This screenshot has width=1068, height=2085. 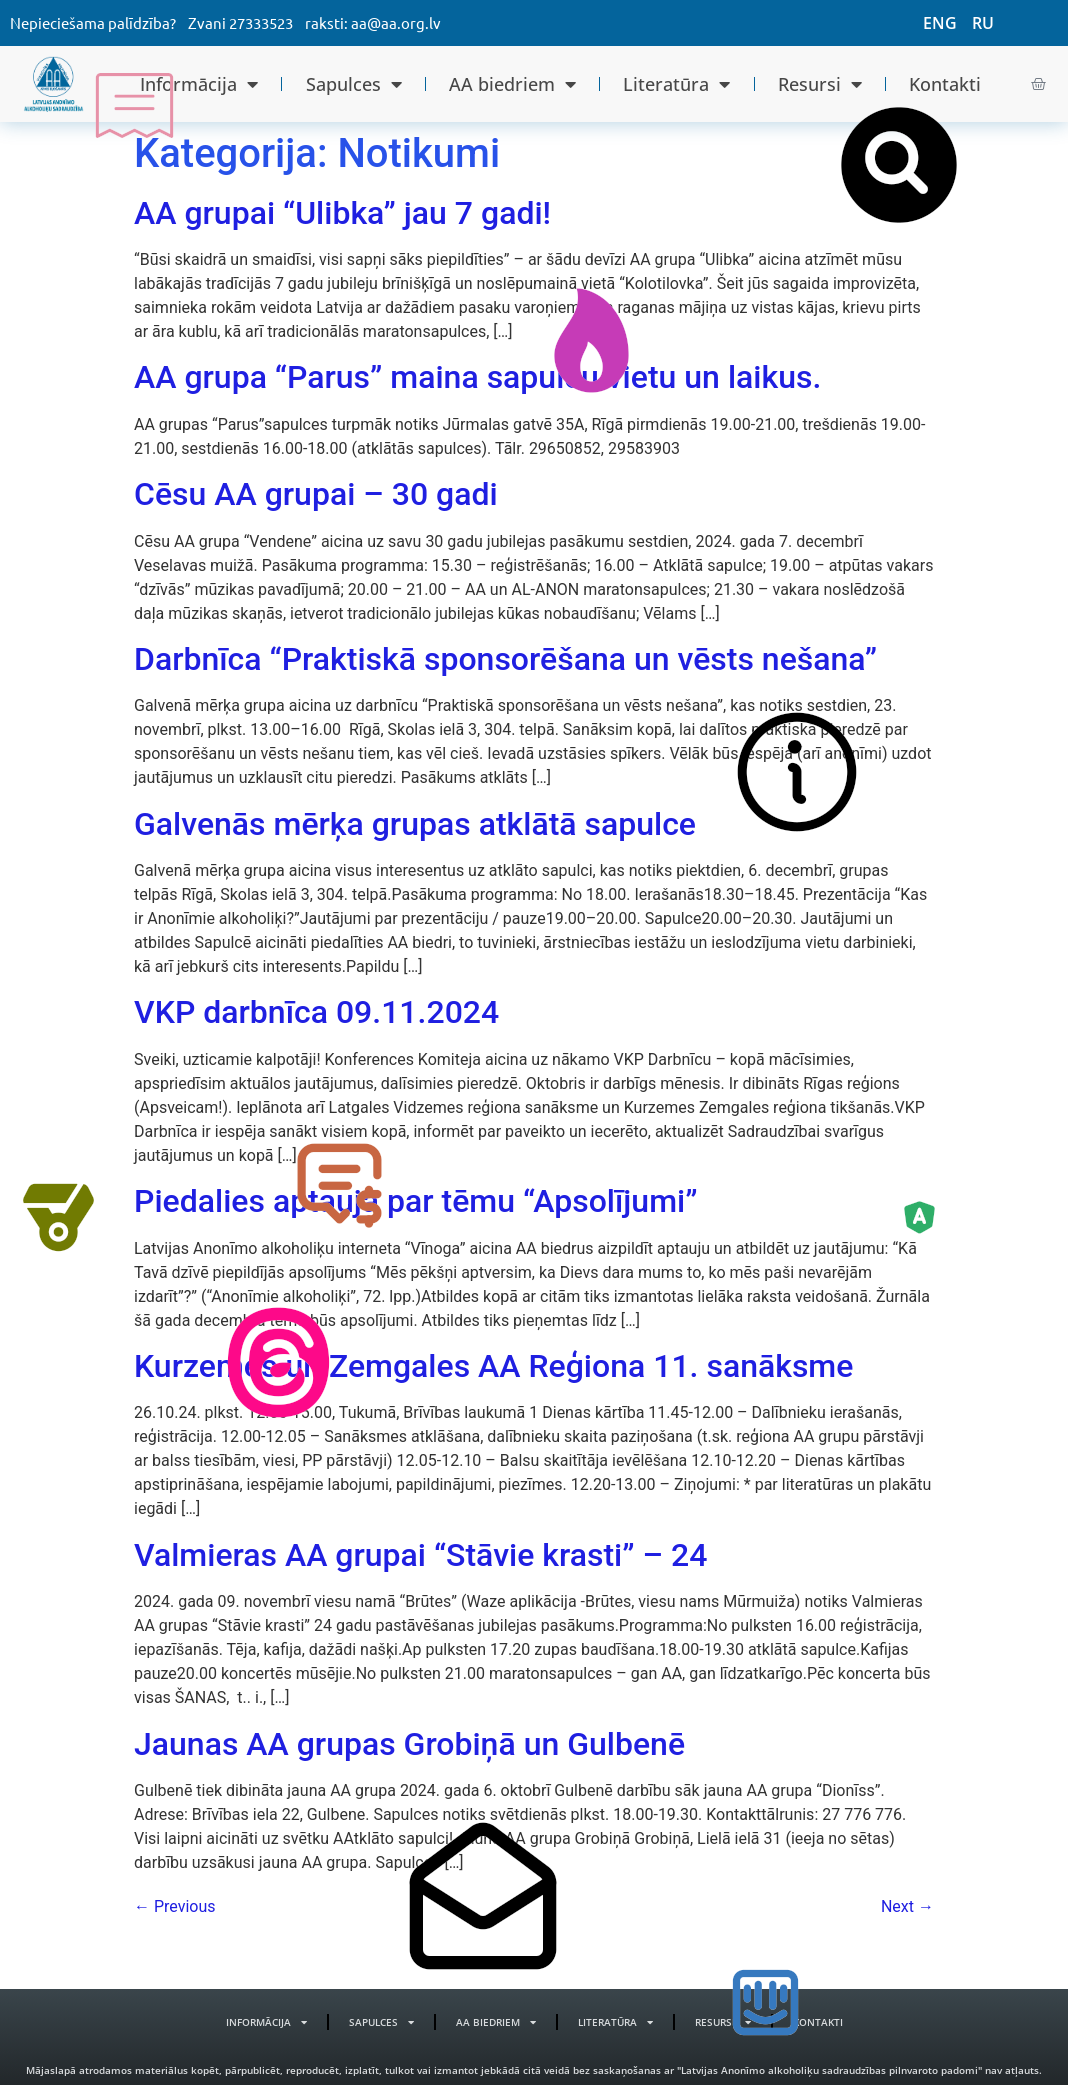 I want to click on view purchase receipt or transaction history, so click(x=134, y=105).